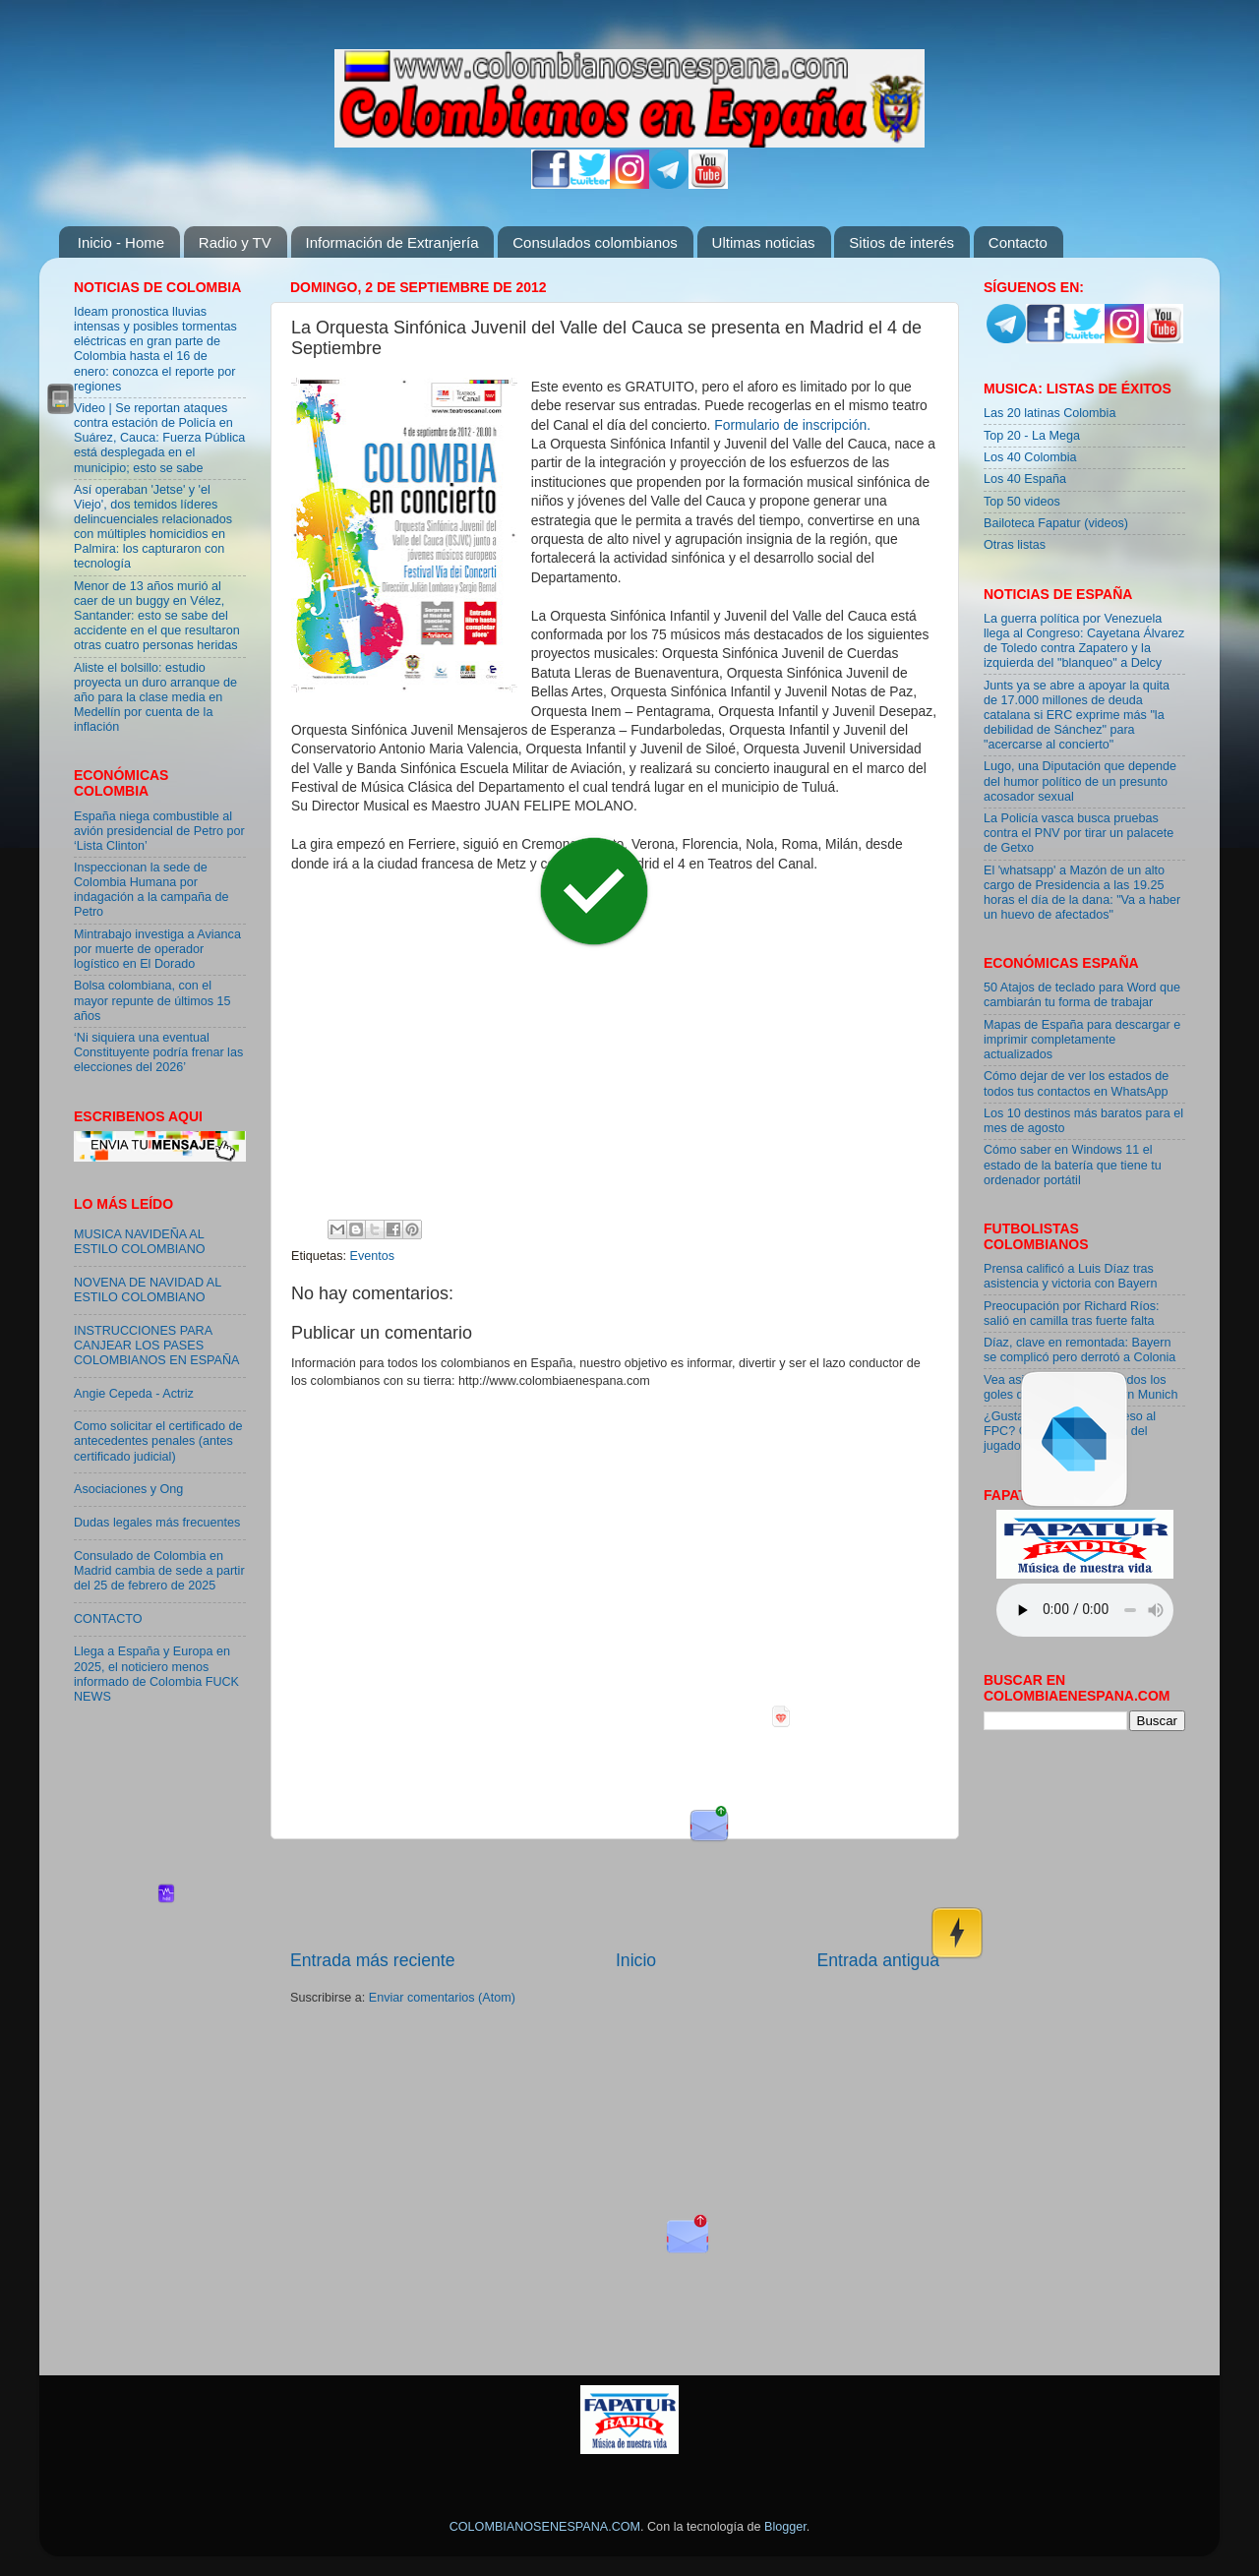  Describe the element at coordinates (166, 1893) in the screenshot. I see `virtualbox hard disk drive file` at that location.